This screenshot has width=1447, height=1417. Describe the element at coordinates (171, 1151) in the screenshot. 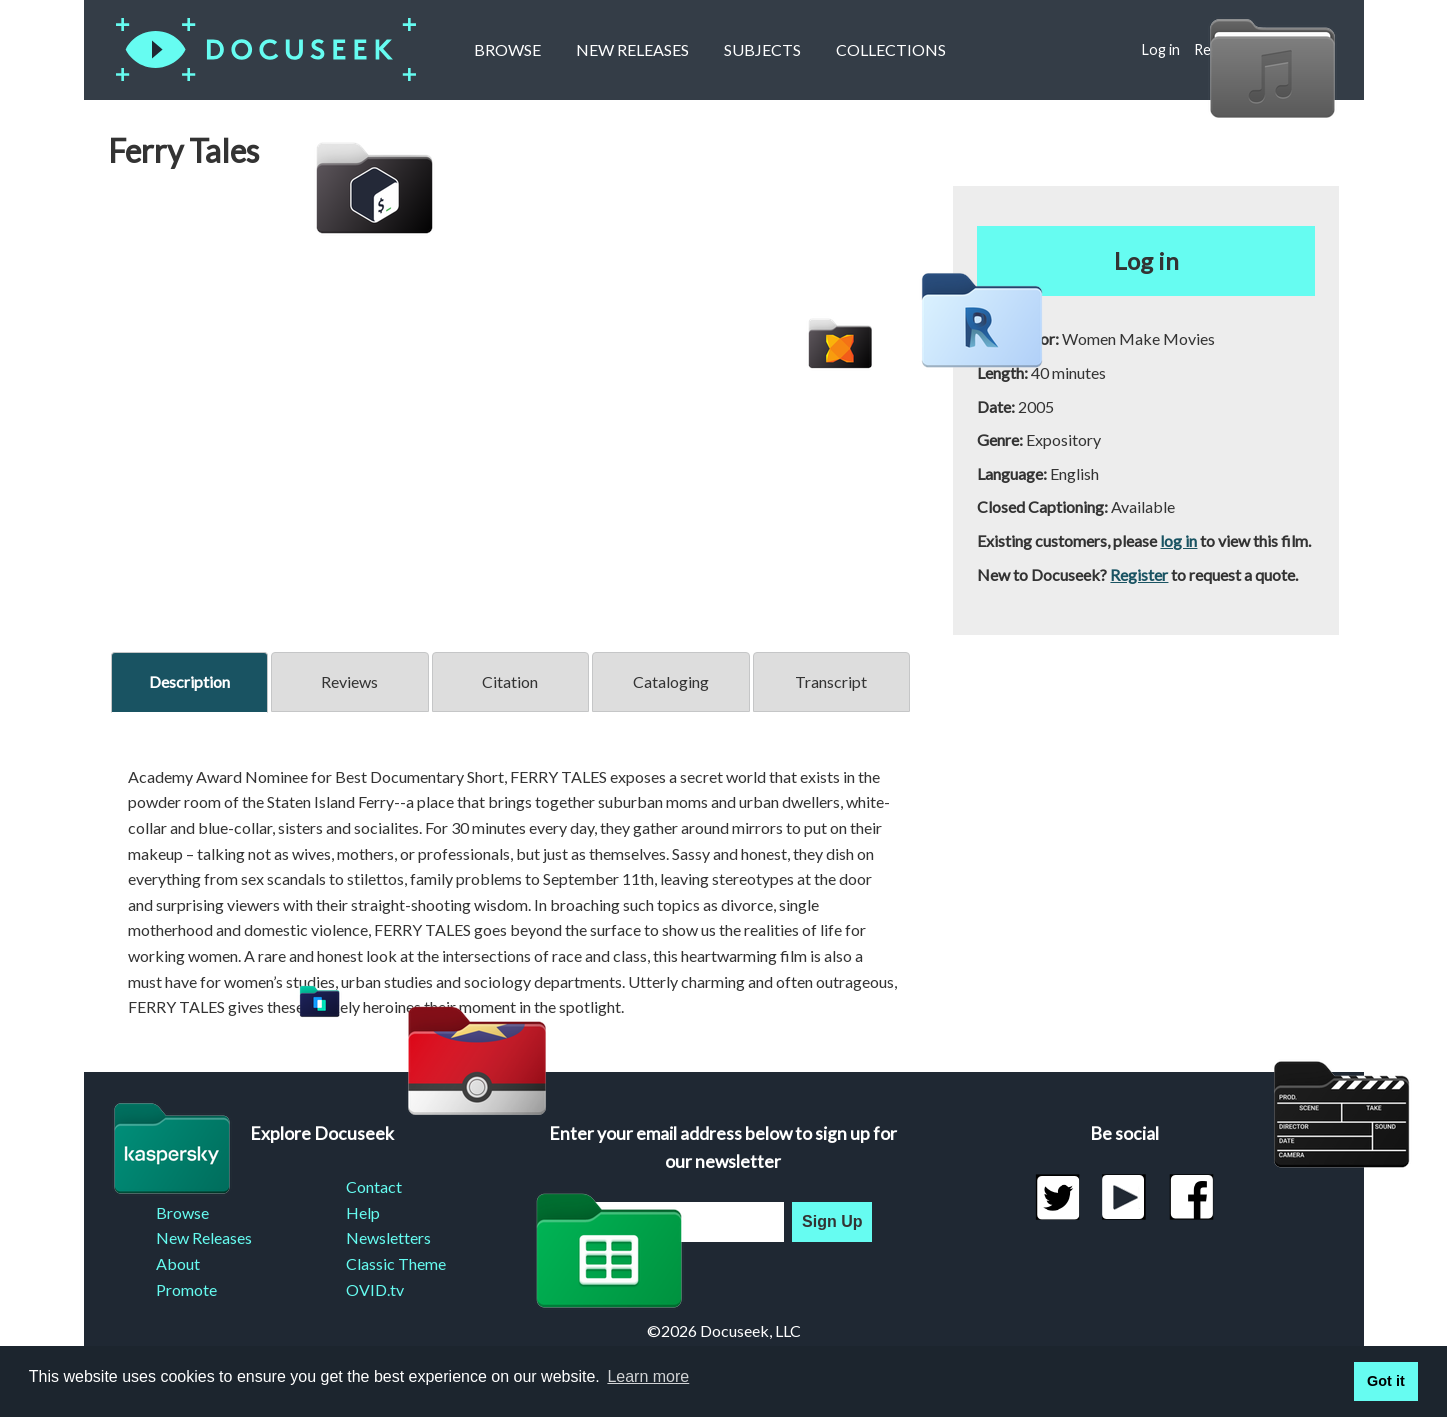

I see `folder containing kaspersky antivirus files` at that location.